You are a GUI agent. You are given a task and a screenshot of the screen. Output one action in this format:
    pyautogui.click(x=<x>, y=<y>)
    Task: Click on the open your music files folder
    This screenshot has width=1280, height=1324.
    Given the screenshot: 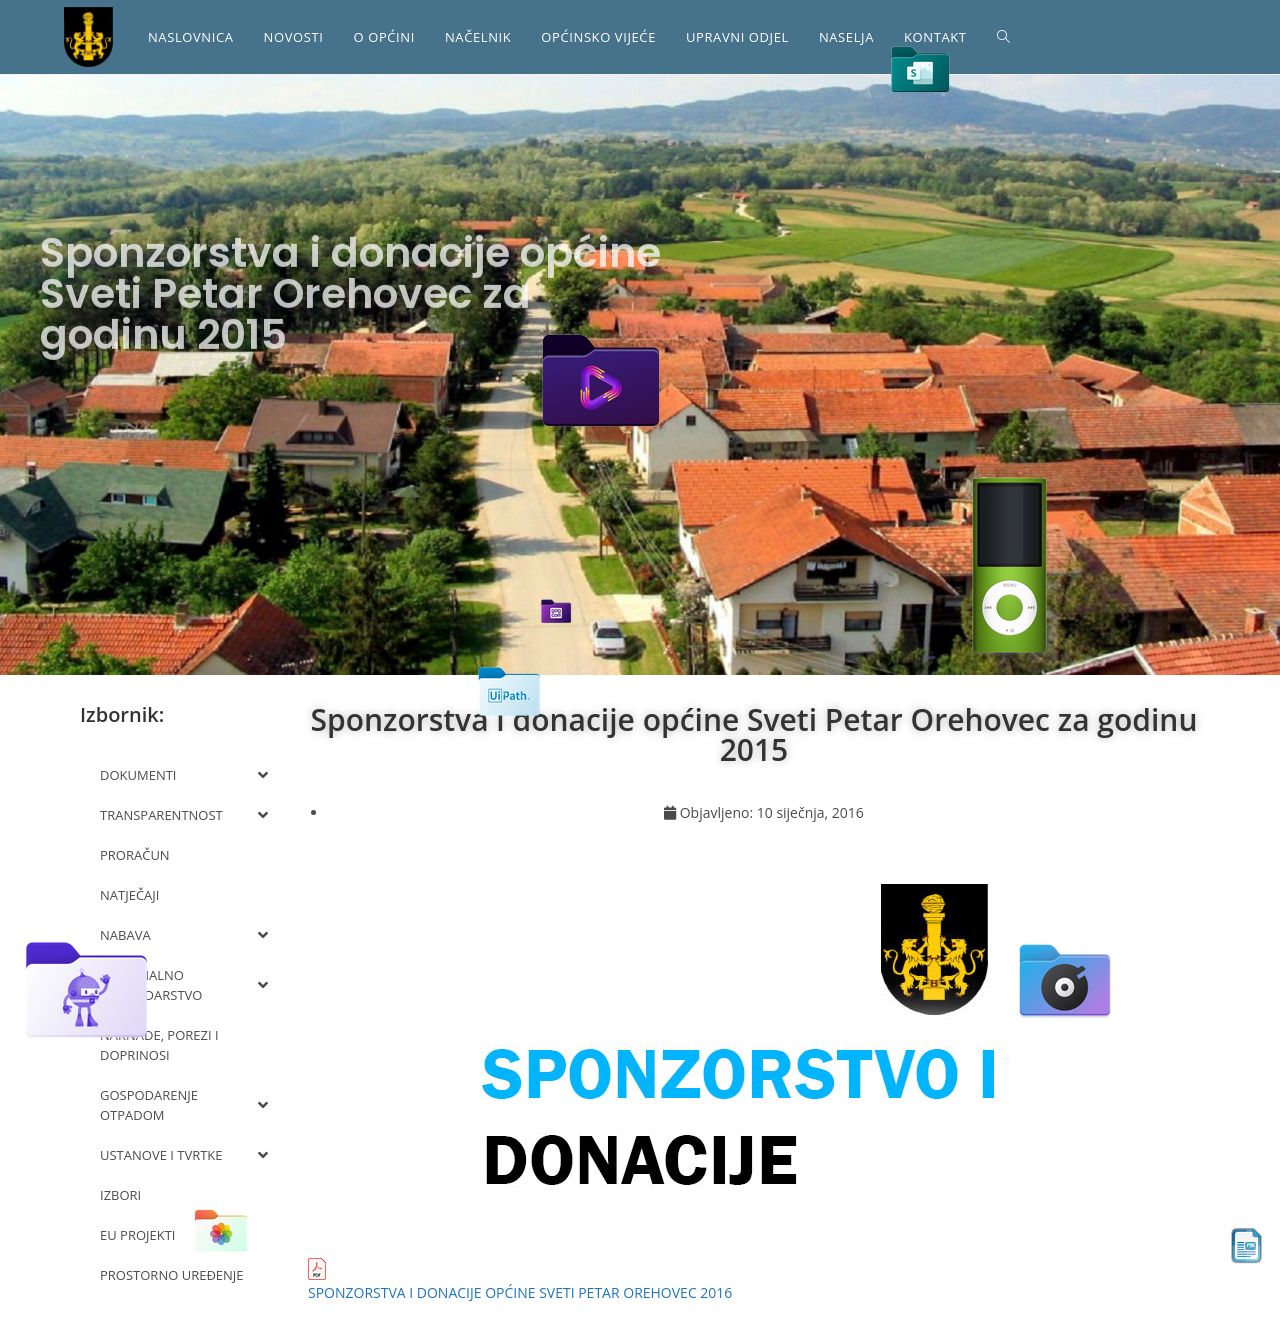 What is the action you would take?
    pyautogui.click(x=1064, y=982)
    